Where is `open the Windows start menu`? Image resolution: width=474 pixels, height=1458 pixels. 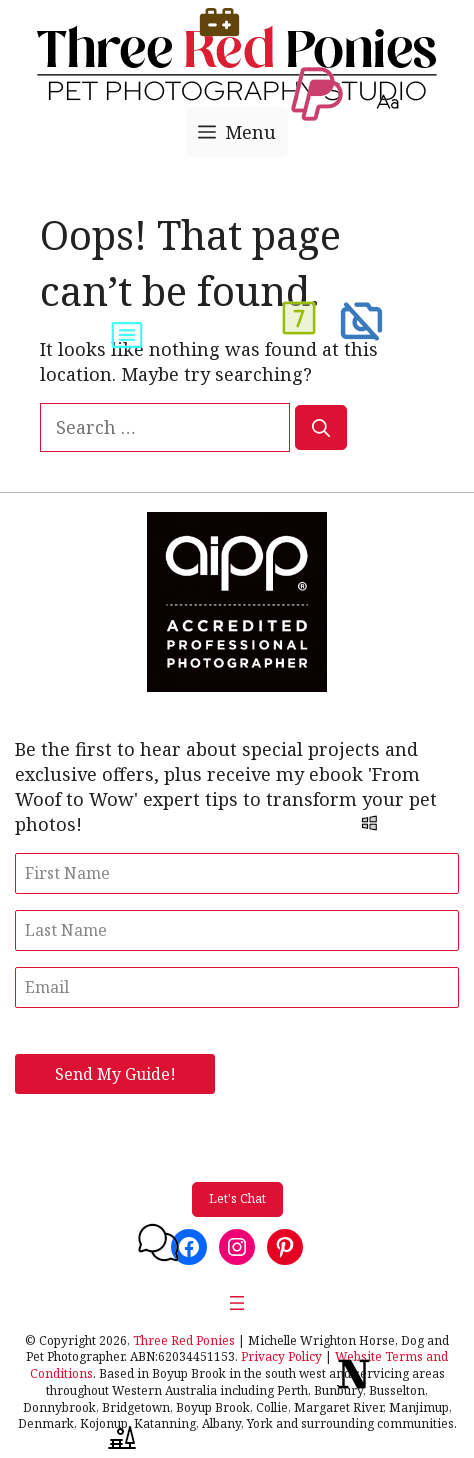
open the Windows start menu is located at coordinates (370, 823).